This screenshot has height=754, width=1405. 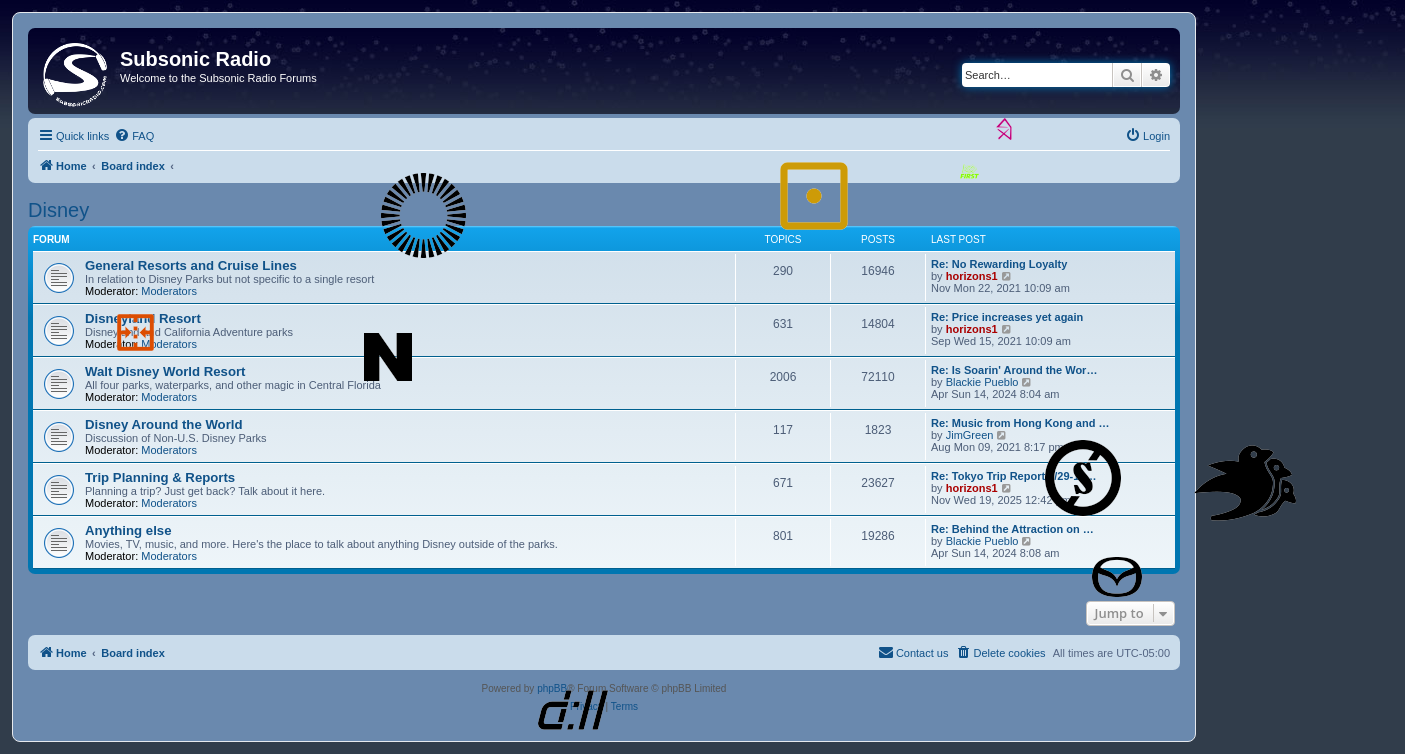 What do you see at coordinates (1004, 129) in the screenshot?
I see `open the Homify app` at bounding box center [1004, 129].